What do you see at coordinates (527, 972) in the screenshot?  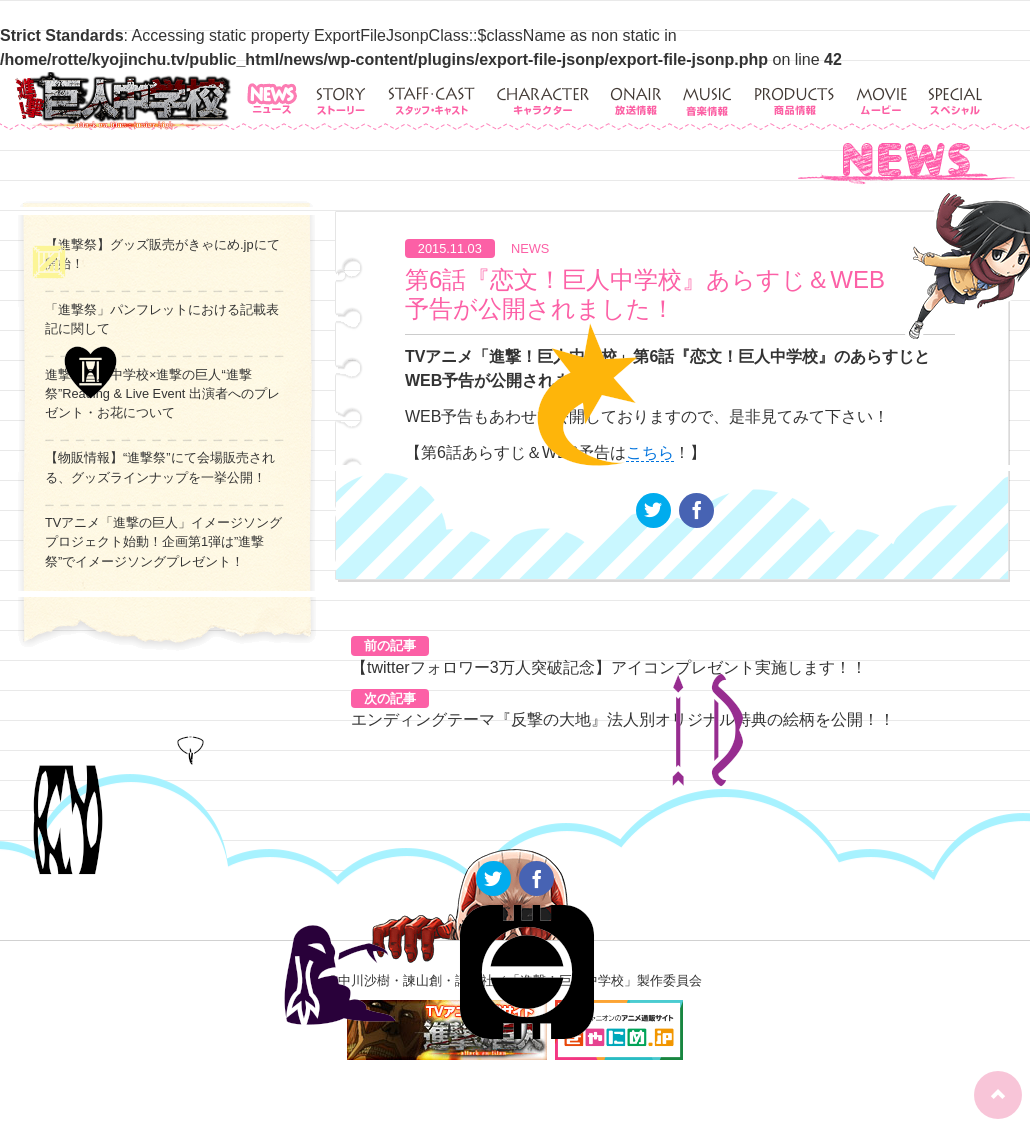 I see `represents a microchip or processor component` at bounding box center [527, 972].